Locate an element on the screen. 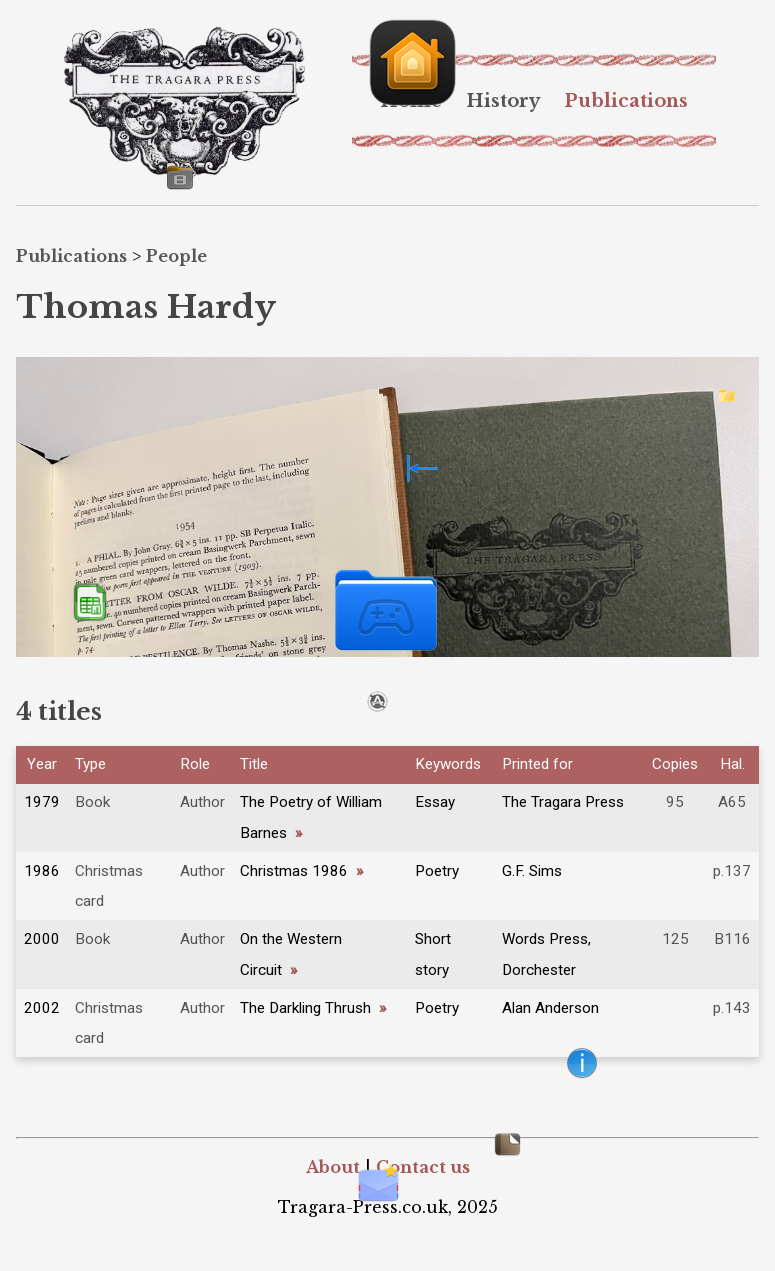  open the software updater application is located at coordinates (377, 701).